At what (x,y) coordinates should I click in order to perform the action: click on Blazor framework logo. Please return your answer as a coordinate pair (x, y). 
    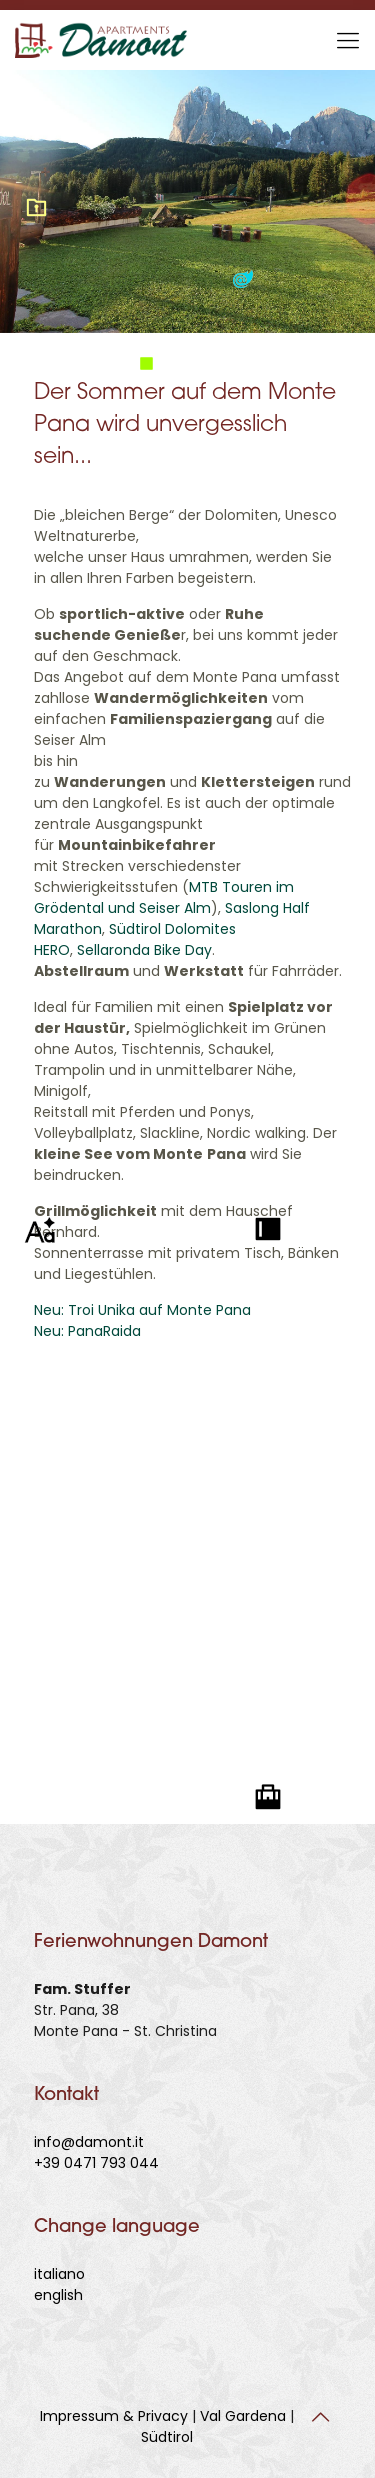
    Looking at the image, I should click on (243, 279).